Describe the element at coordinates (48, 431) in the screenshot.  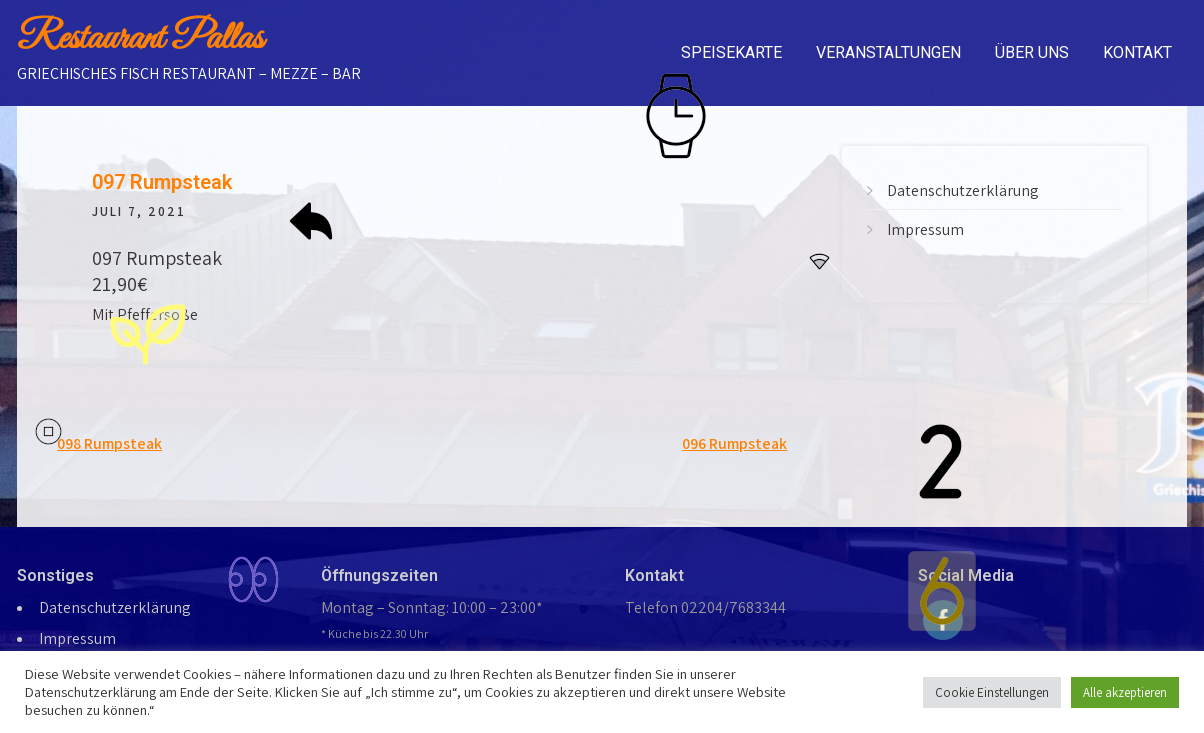
I see `stop media playback` at that location.